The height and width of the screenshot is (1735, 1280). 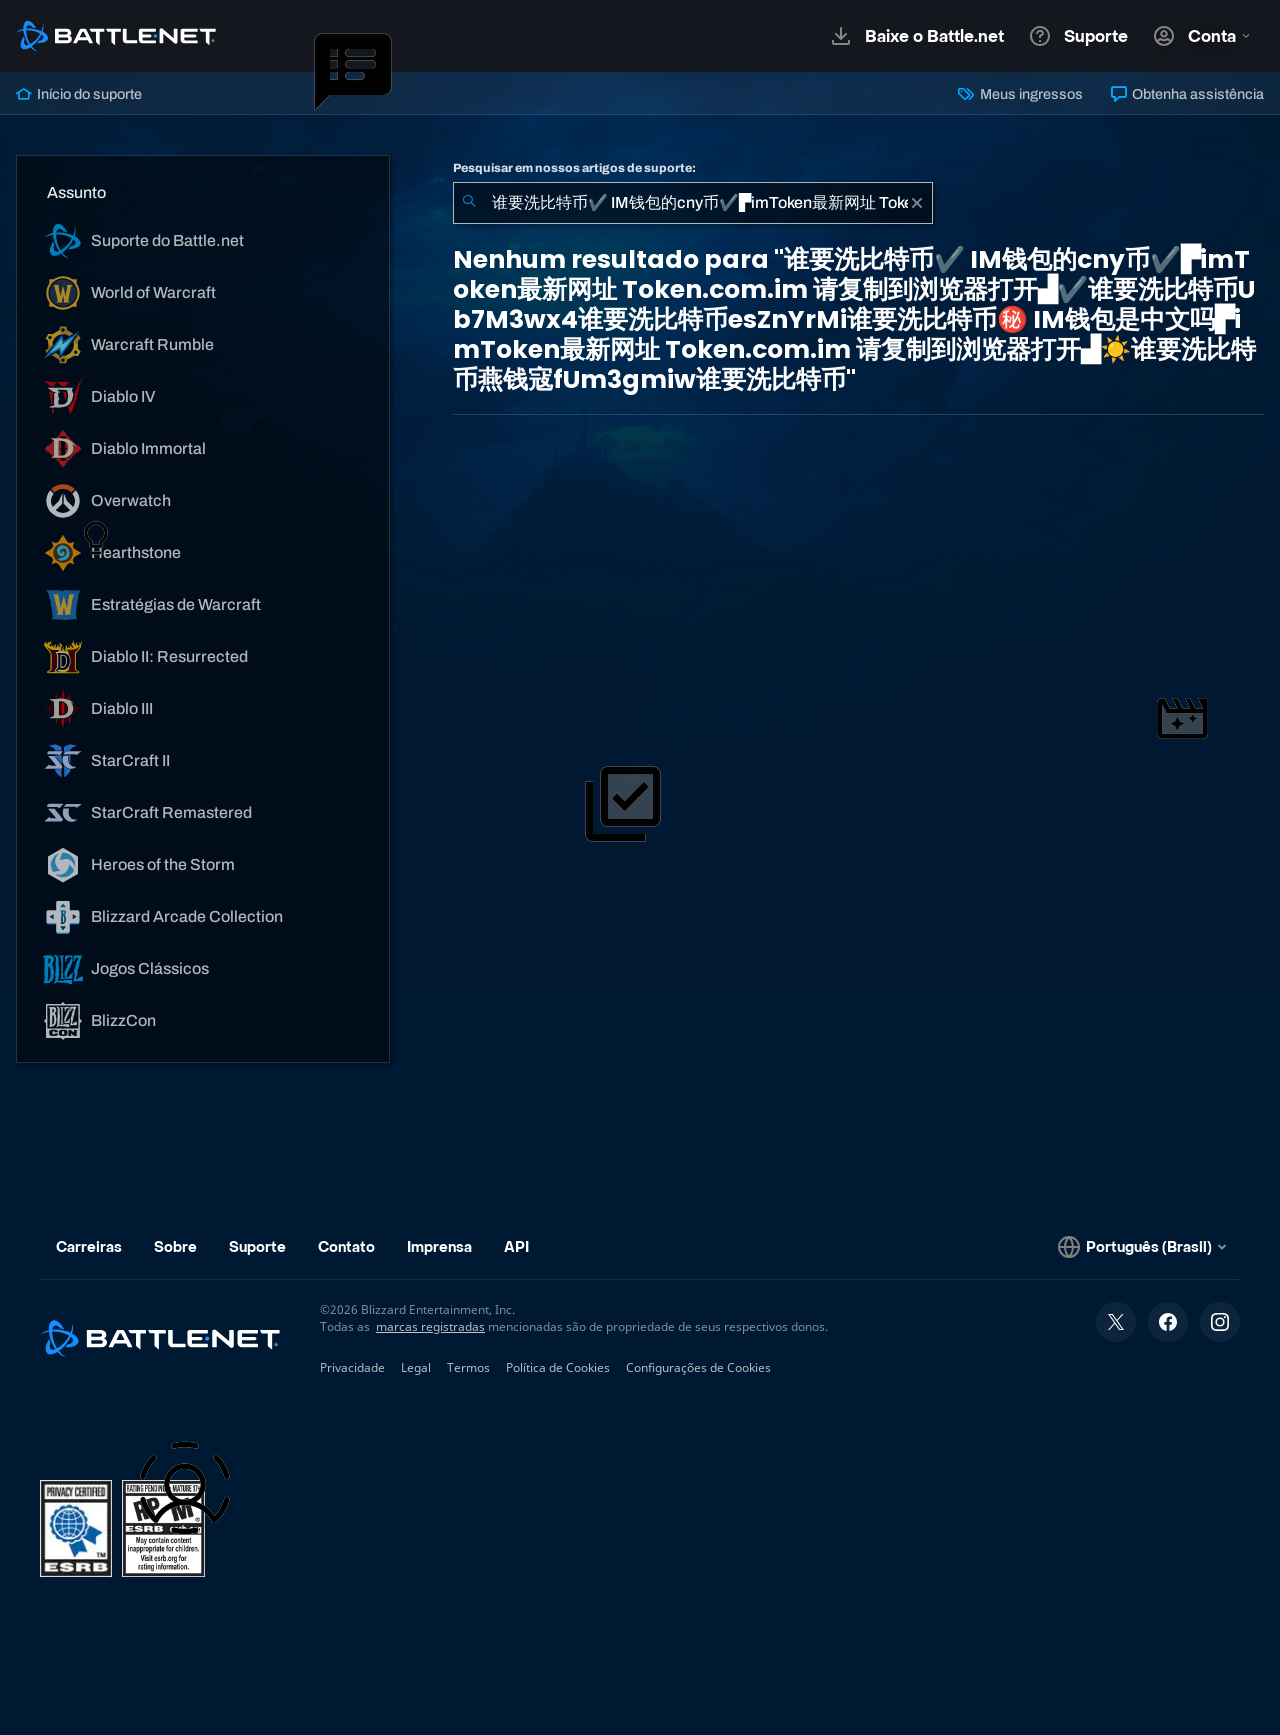 What do you see at coordinates (185, 1488) in the screenshot?
I see `incomplete or pending user profile` at bounding box center [185, 1488].